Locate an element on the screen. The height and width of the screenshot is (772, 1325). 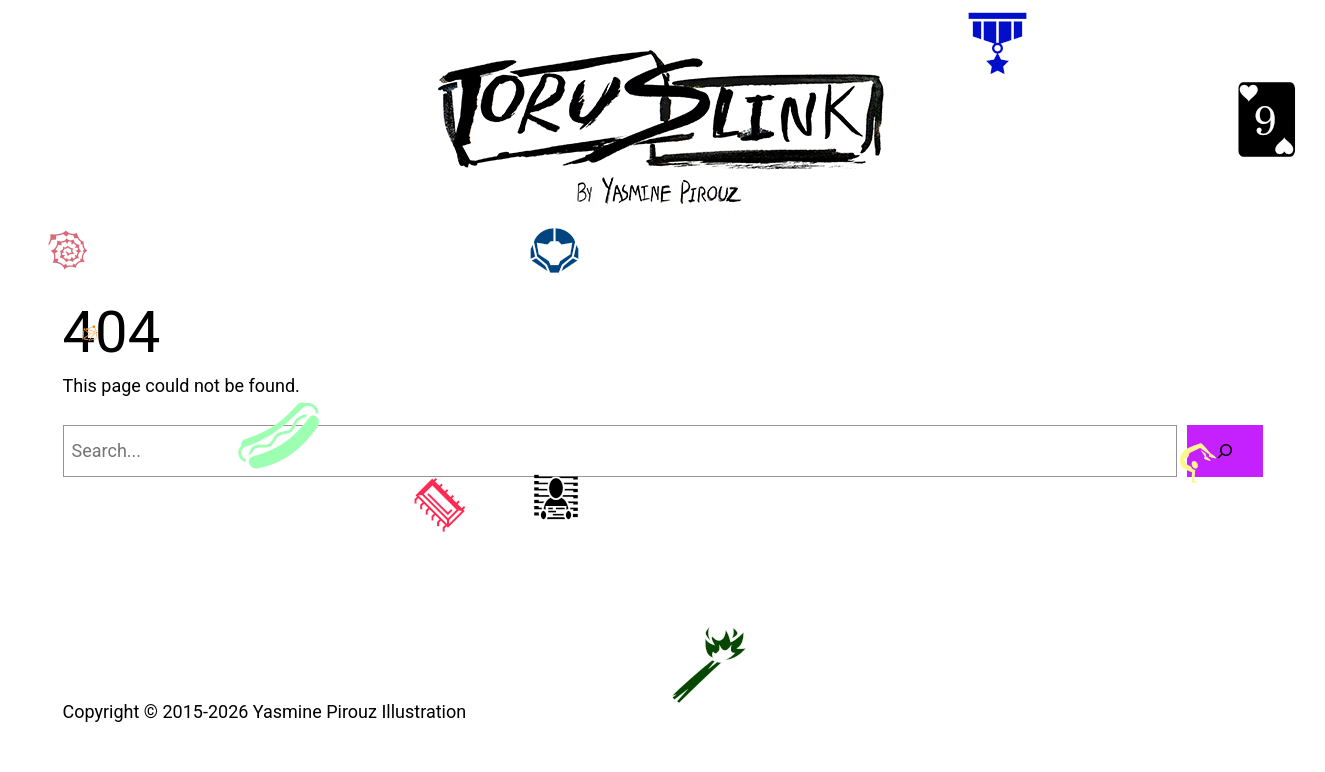
view criminal record or booking photo is located at coordinates (556, 497).